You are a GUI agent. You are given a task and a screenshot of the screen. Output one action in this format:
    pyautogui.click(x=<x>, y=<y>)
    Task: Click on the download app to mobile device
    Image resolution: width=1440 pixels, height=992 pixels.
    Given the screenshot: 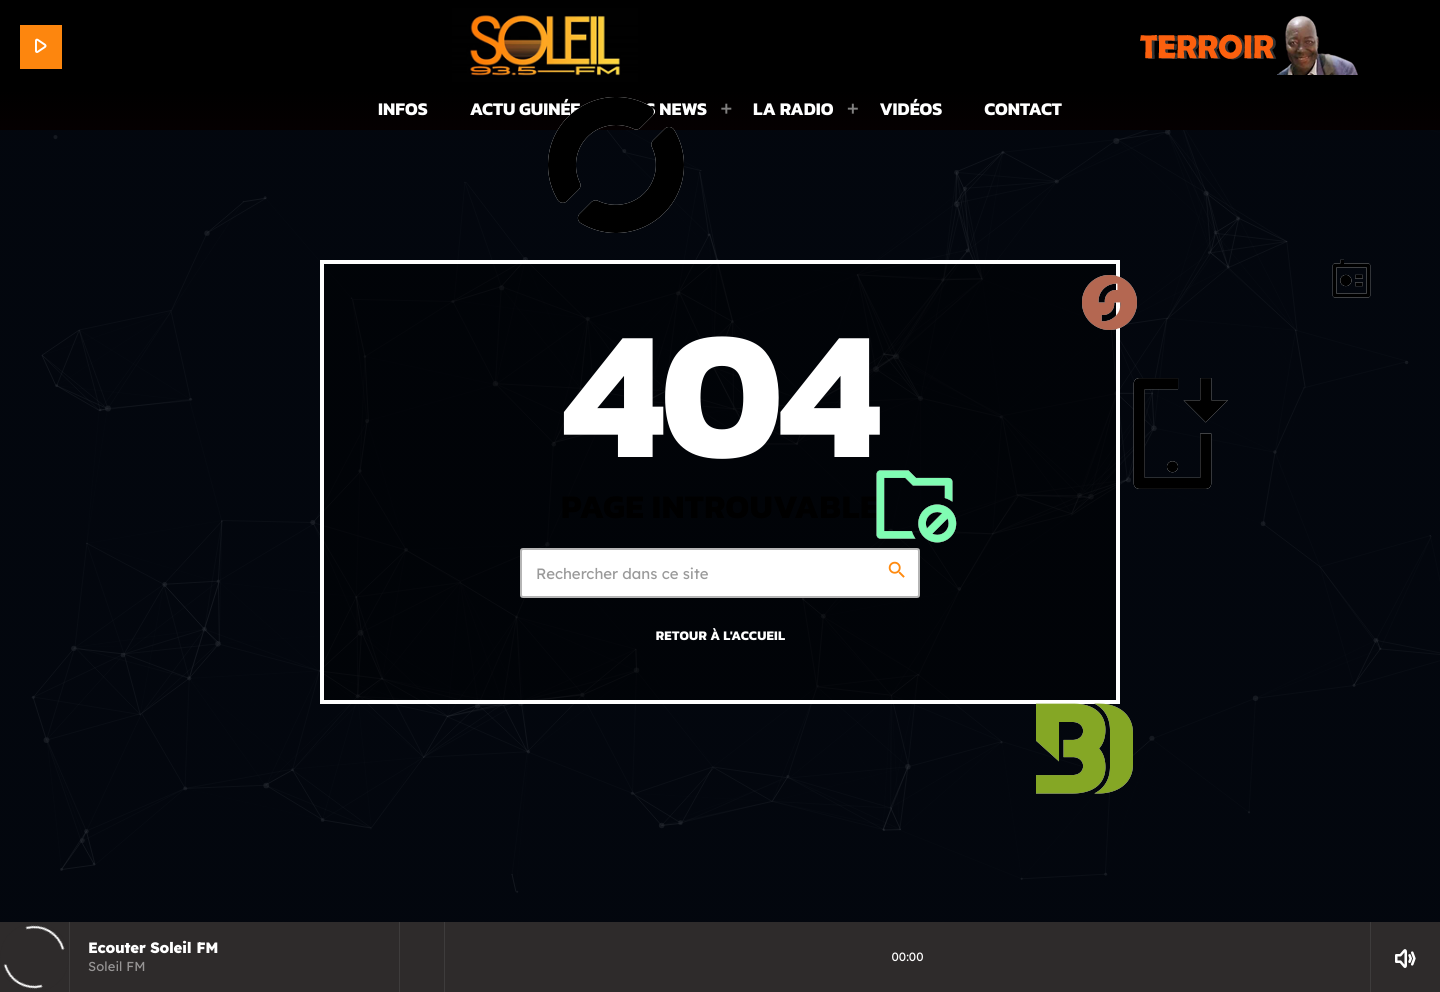 What is the action you would take?
    pyautogui.click(x=1172, y=433)
    